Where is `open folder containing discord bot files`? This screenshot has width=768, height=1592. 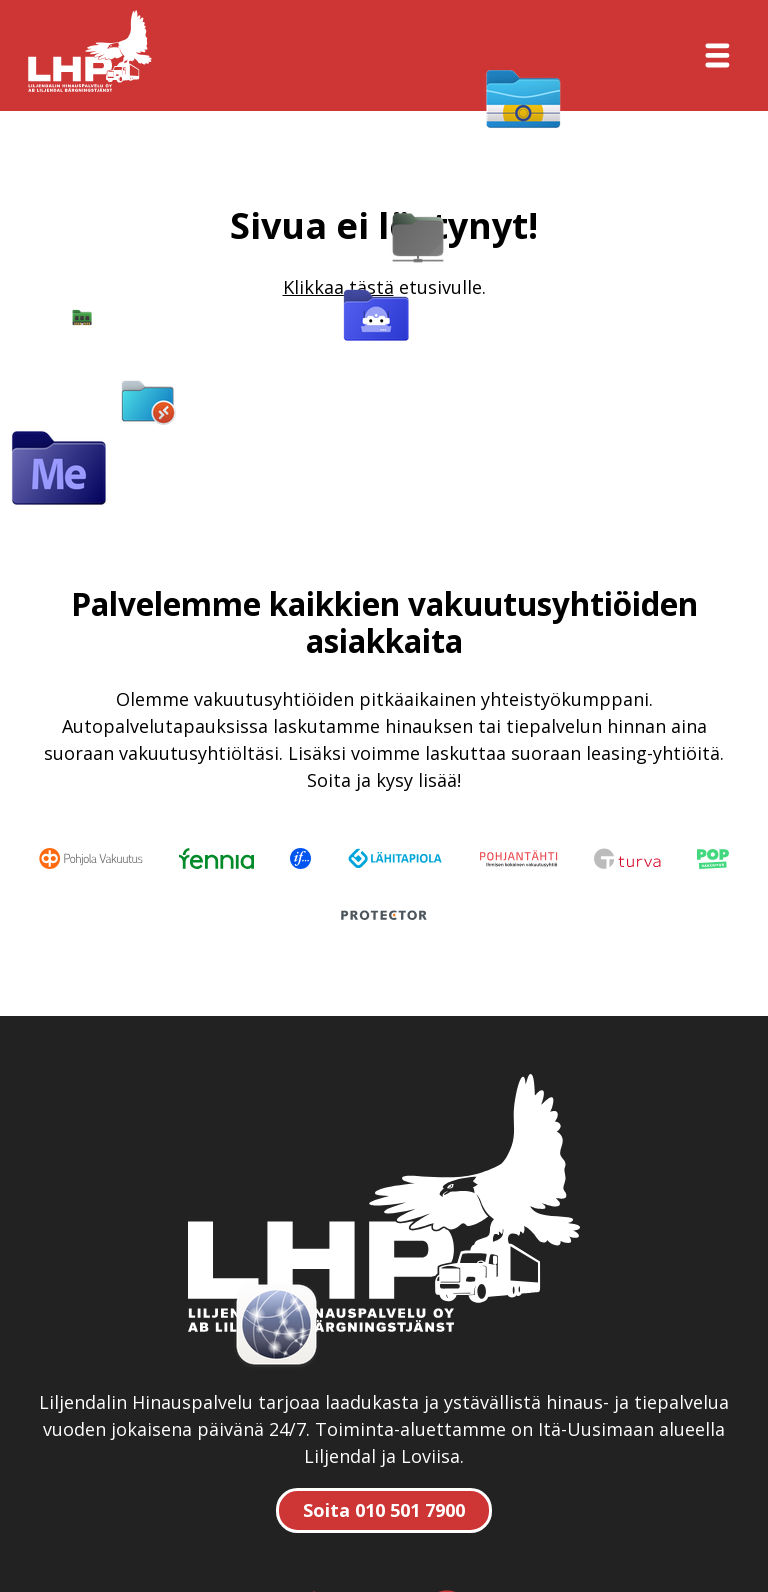 open folder containing discord bot files is located at coordinates (376, 317).